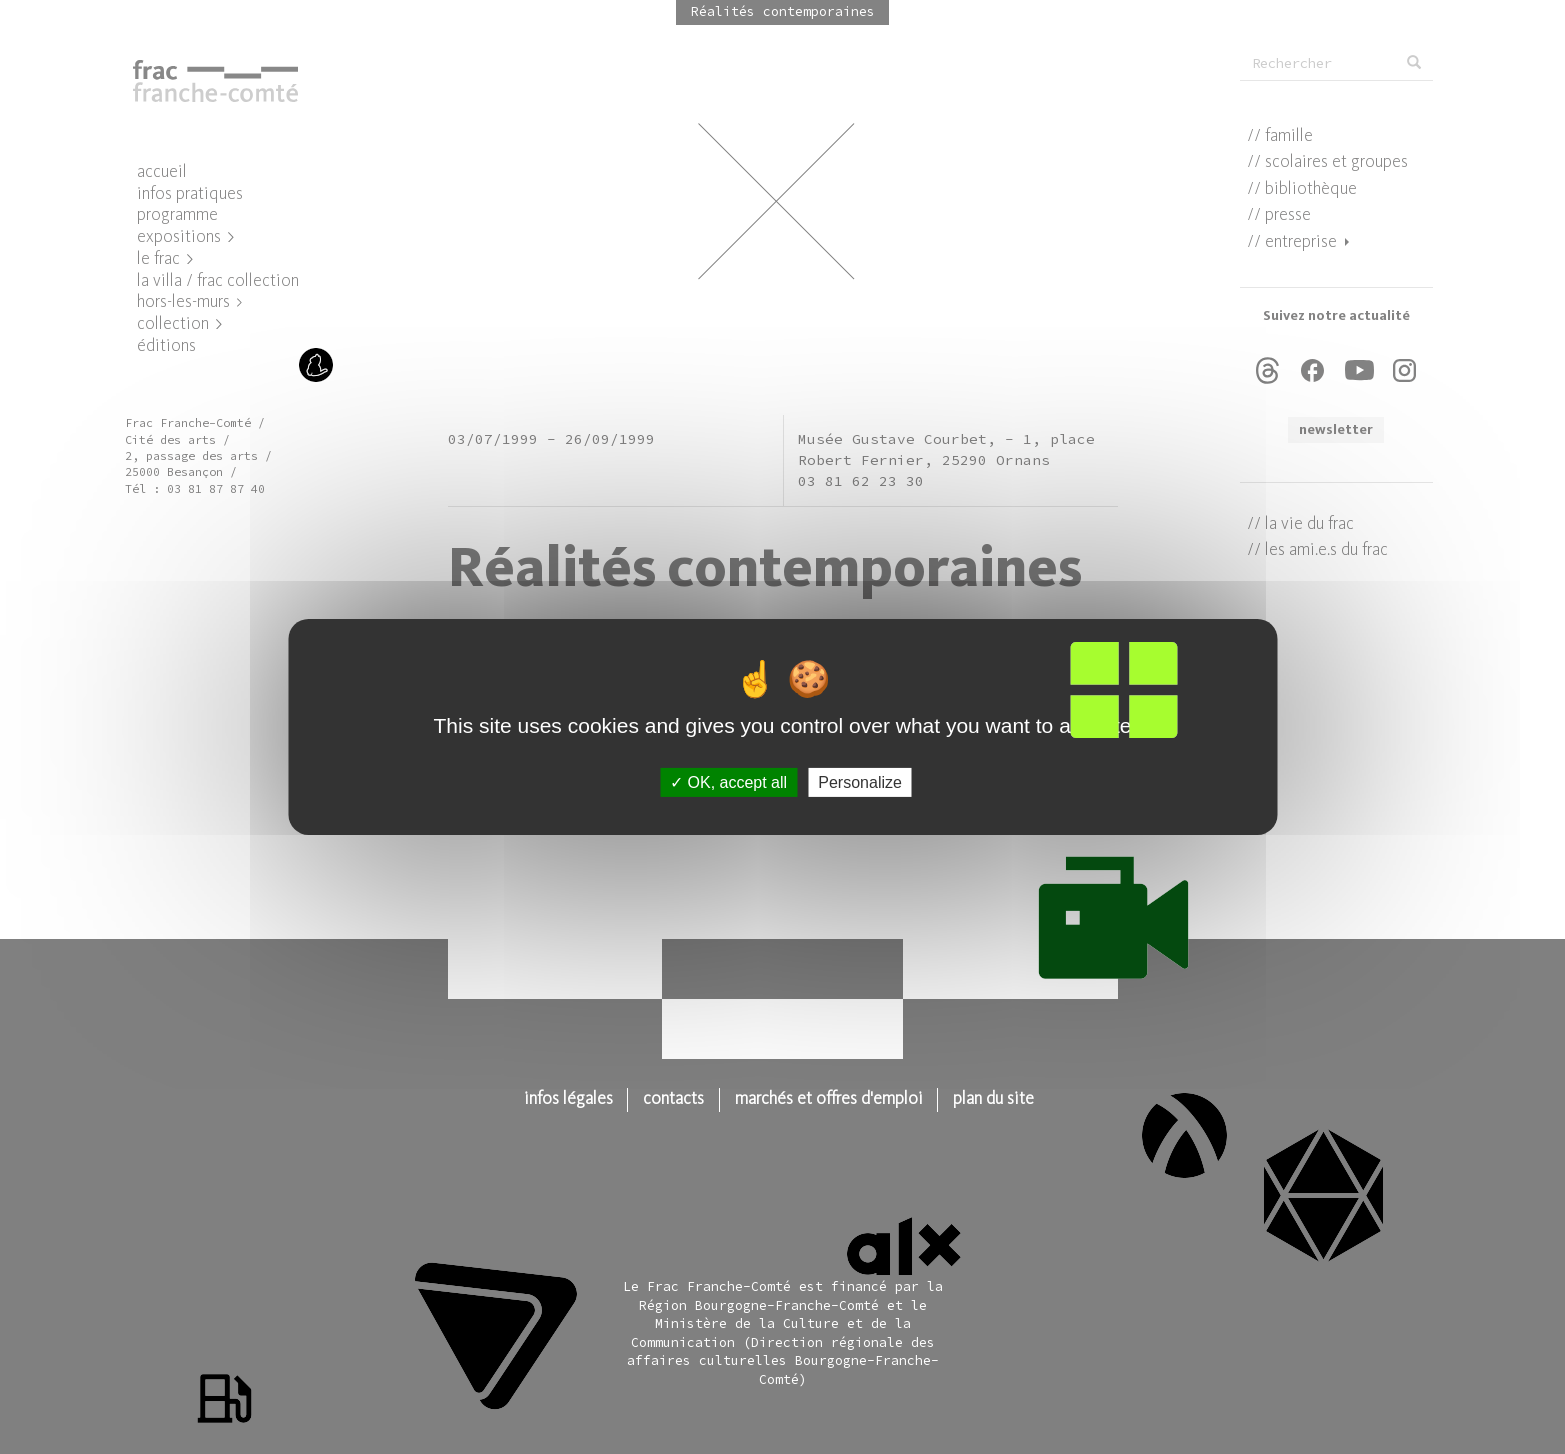 The image size is (1565, 1454). I want to click on racket programming language logo, so click(1184, 1135).